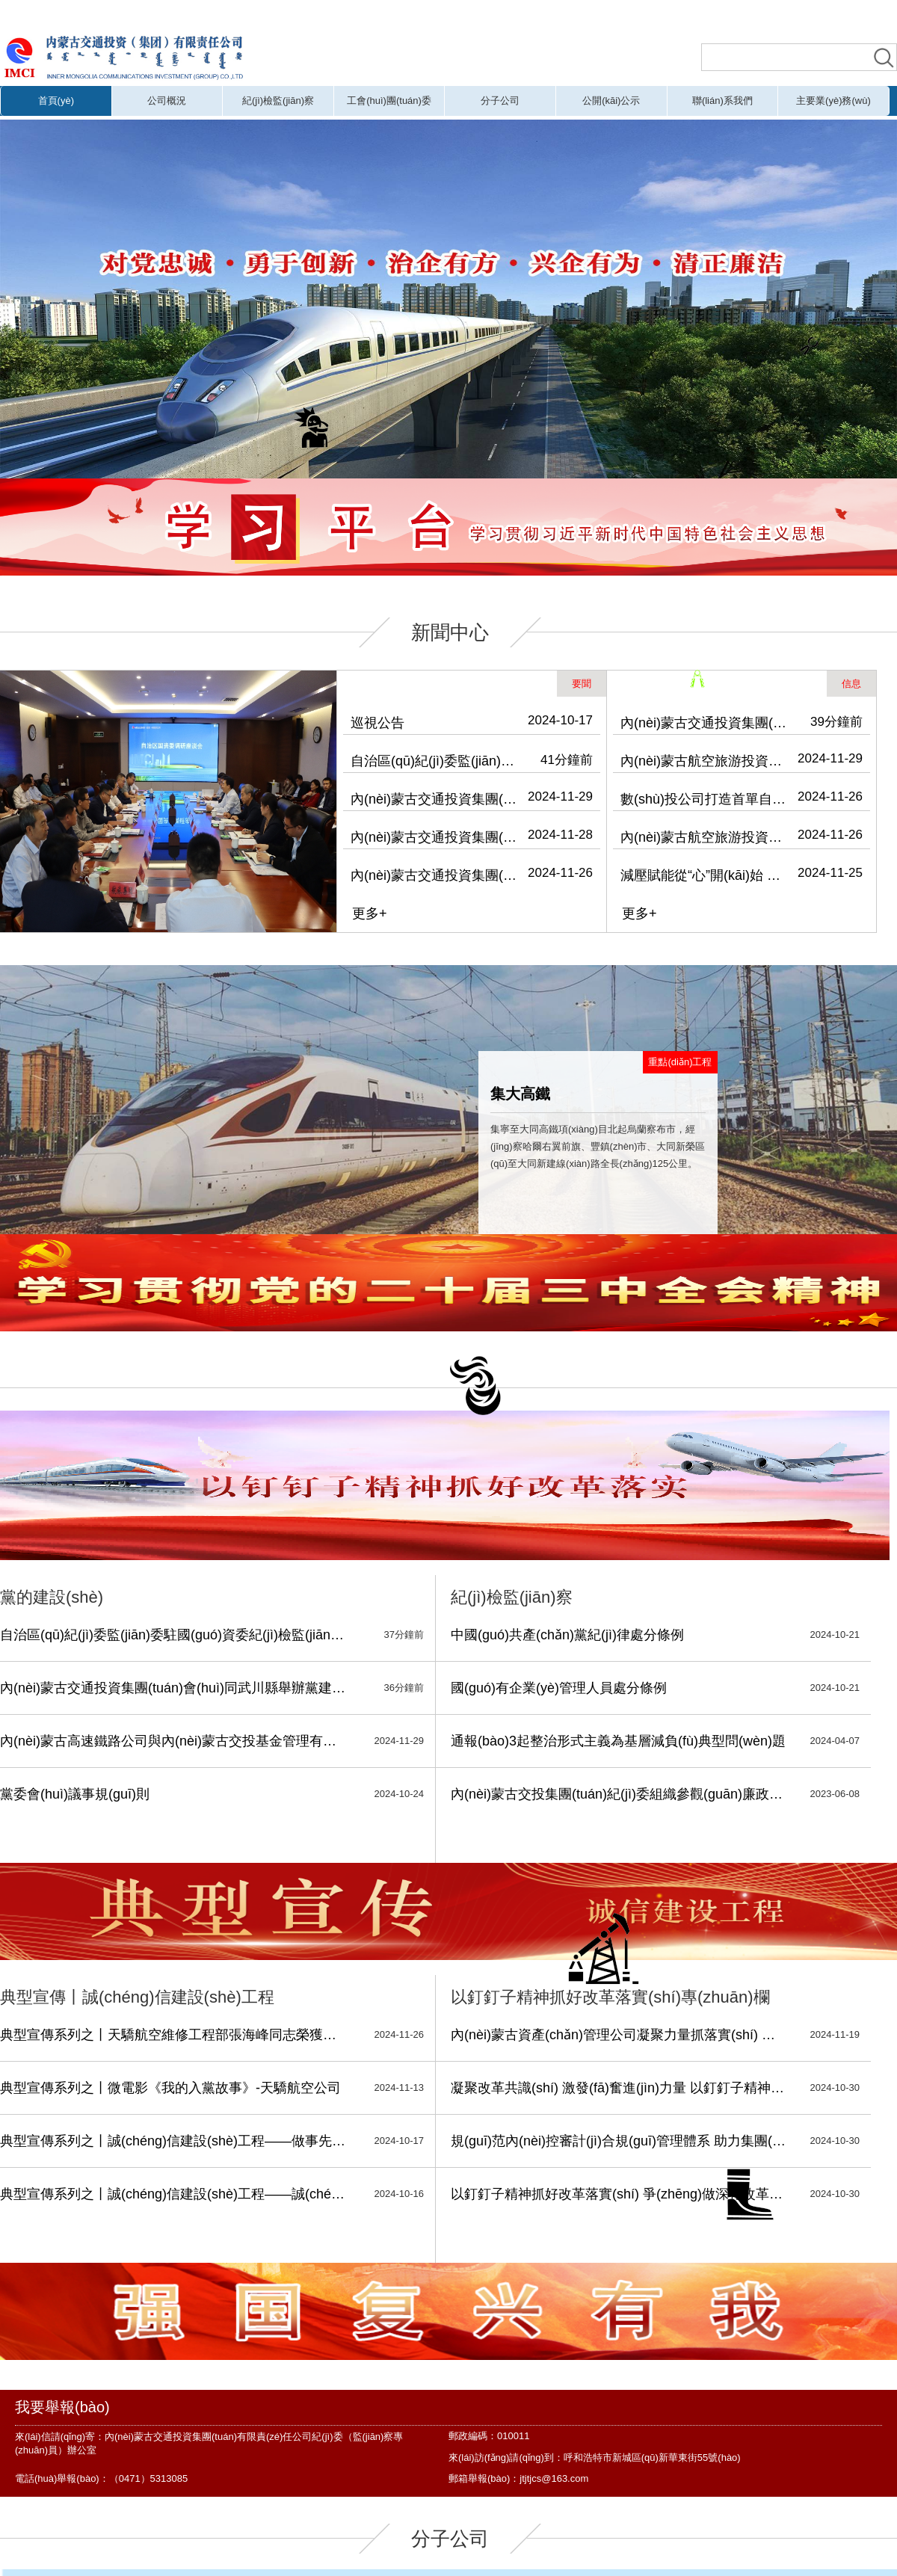 Image resolution: width=897 pixels, height=2576 pixels. Describe the element at coordinates (311, 427) in the screenshot. I see `indicates distraction or loss of focus` at that location.